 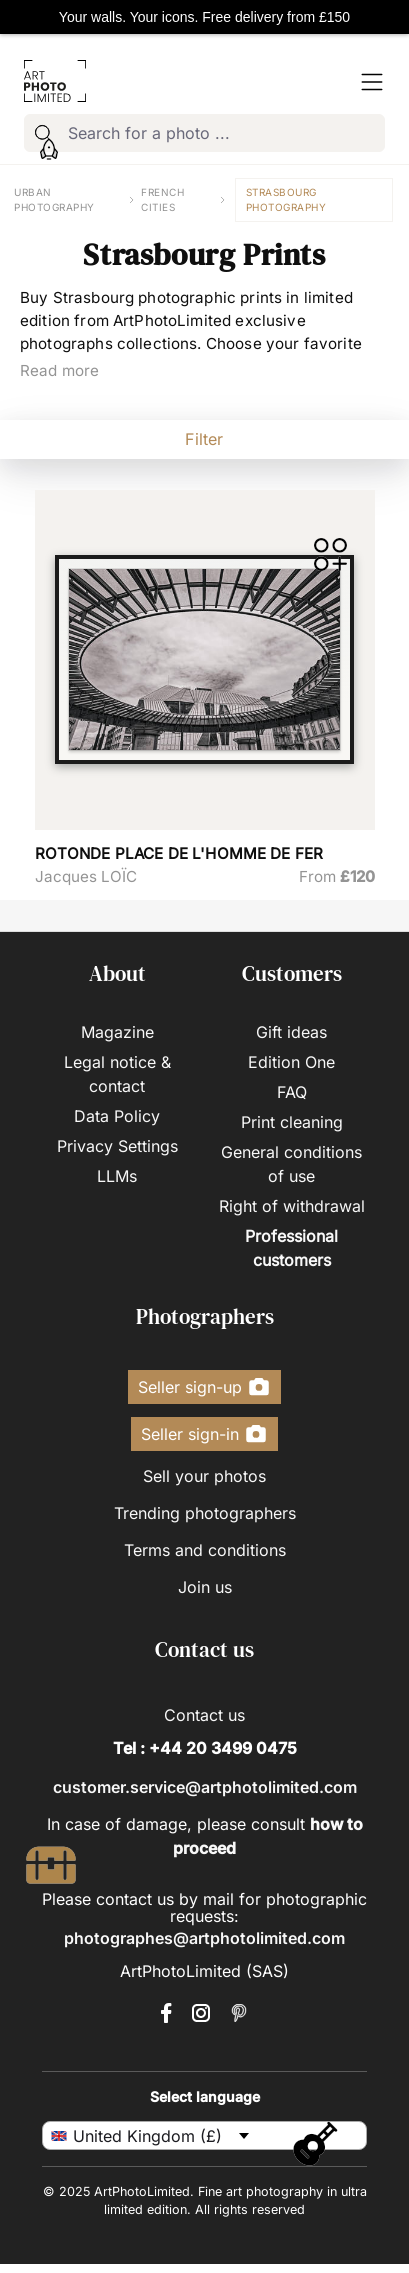 I want to click on launch or deploy an application, so click(x=49, y=150).